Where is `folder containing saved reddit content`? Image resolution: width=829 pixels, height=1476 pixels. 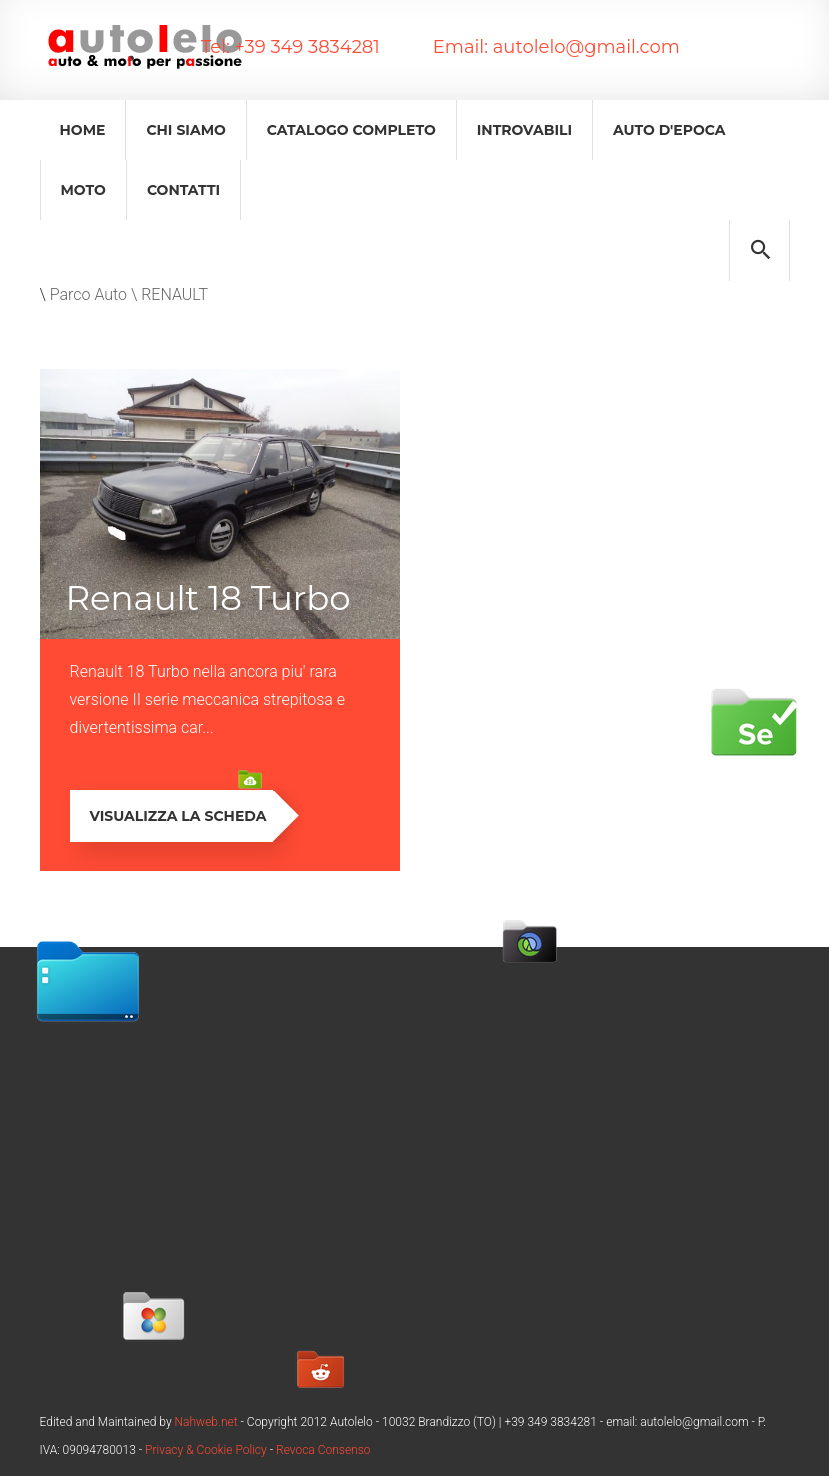 folder containing saved reddit content is located at coordinates (320, 1370).